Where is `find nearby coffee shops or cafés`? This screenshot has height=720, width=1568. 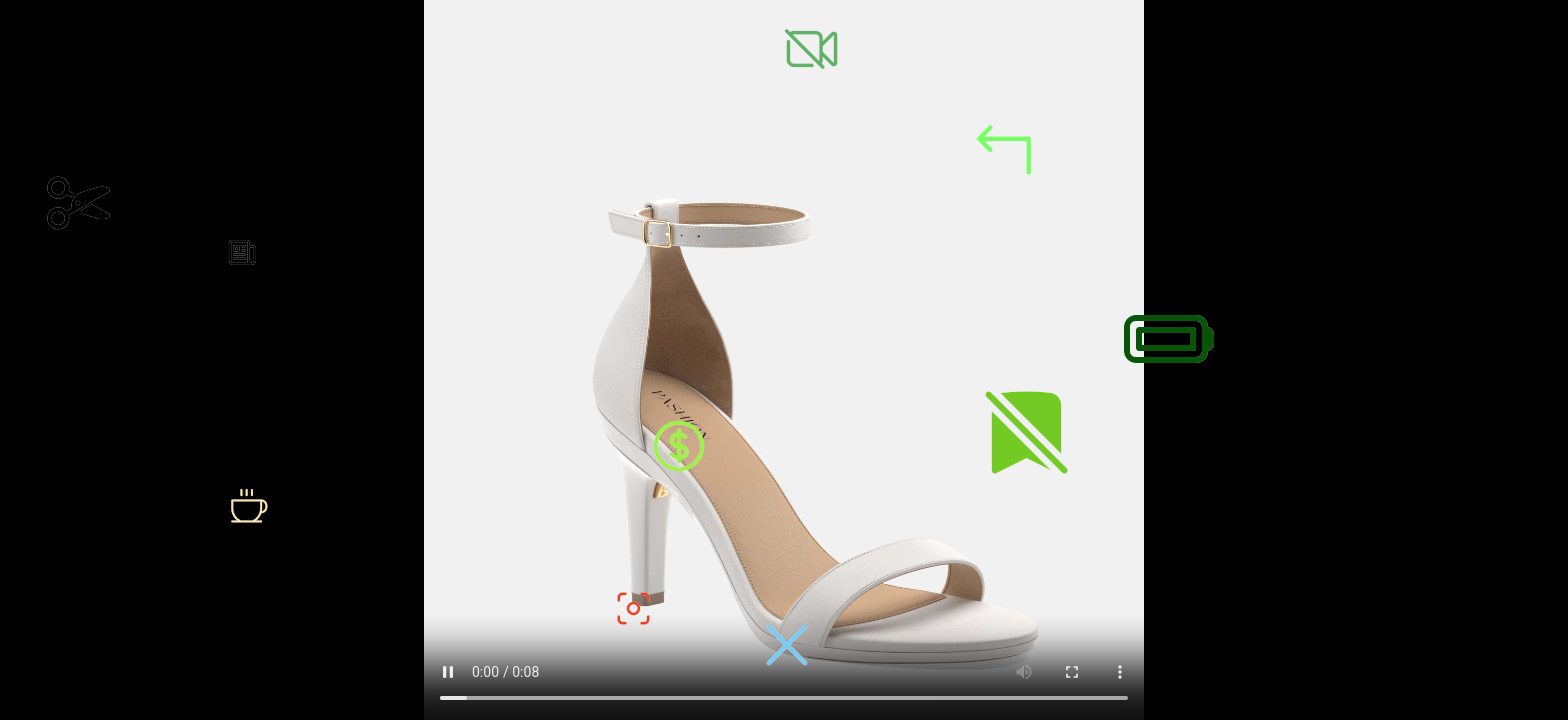 find nearby coffee shops or cafés is located at coordinates (248, 507).